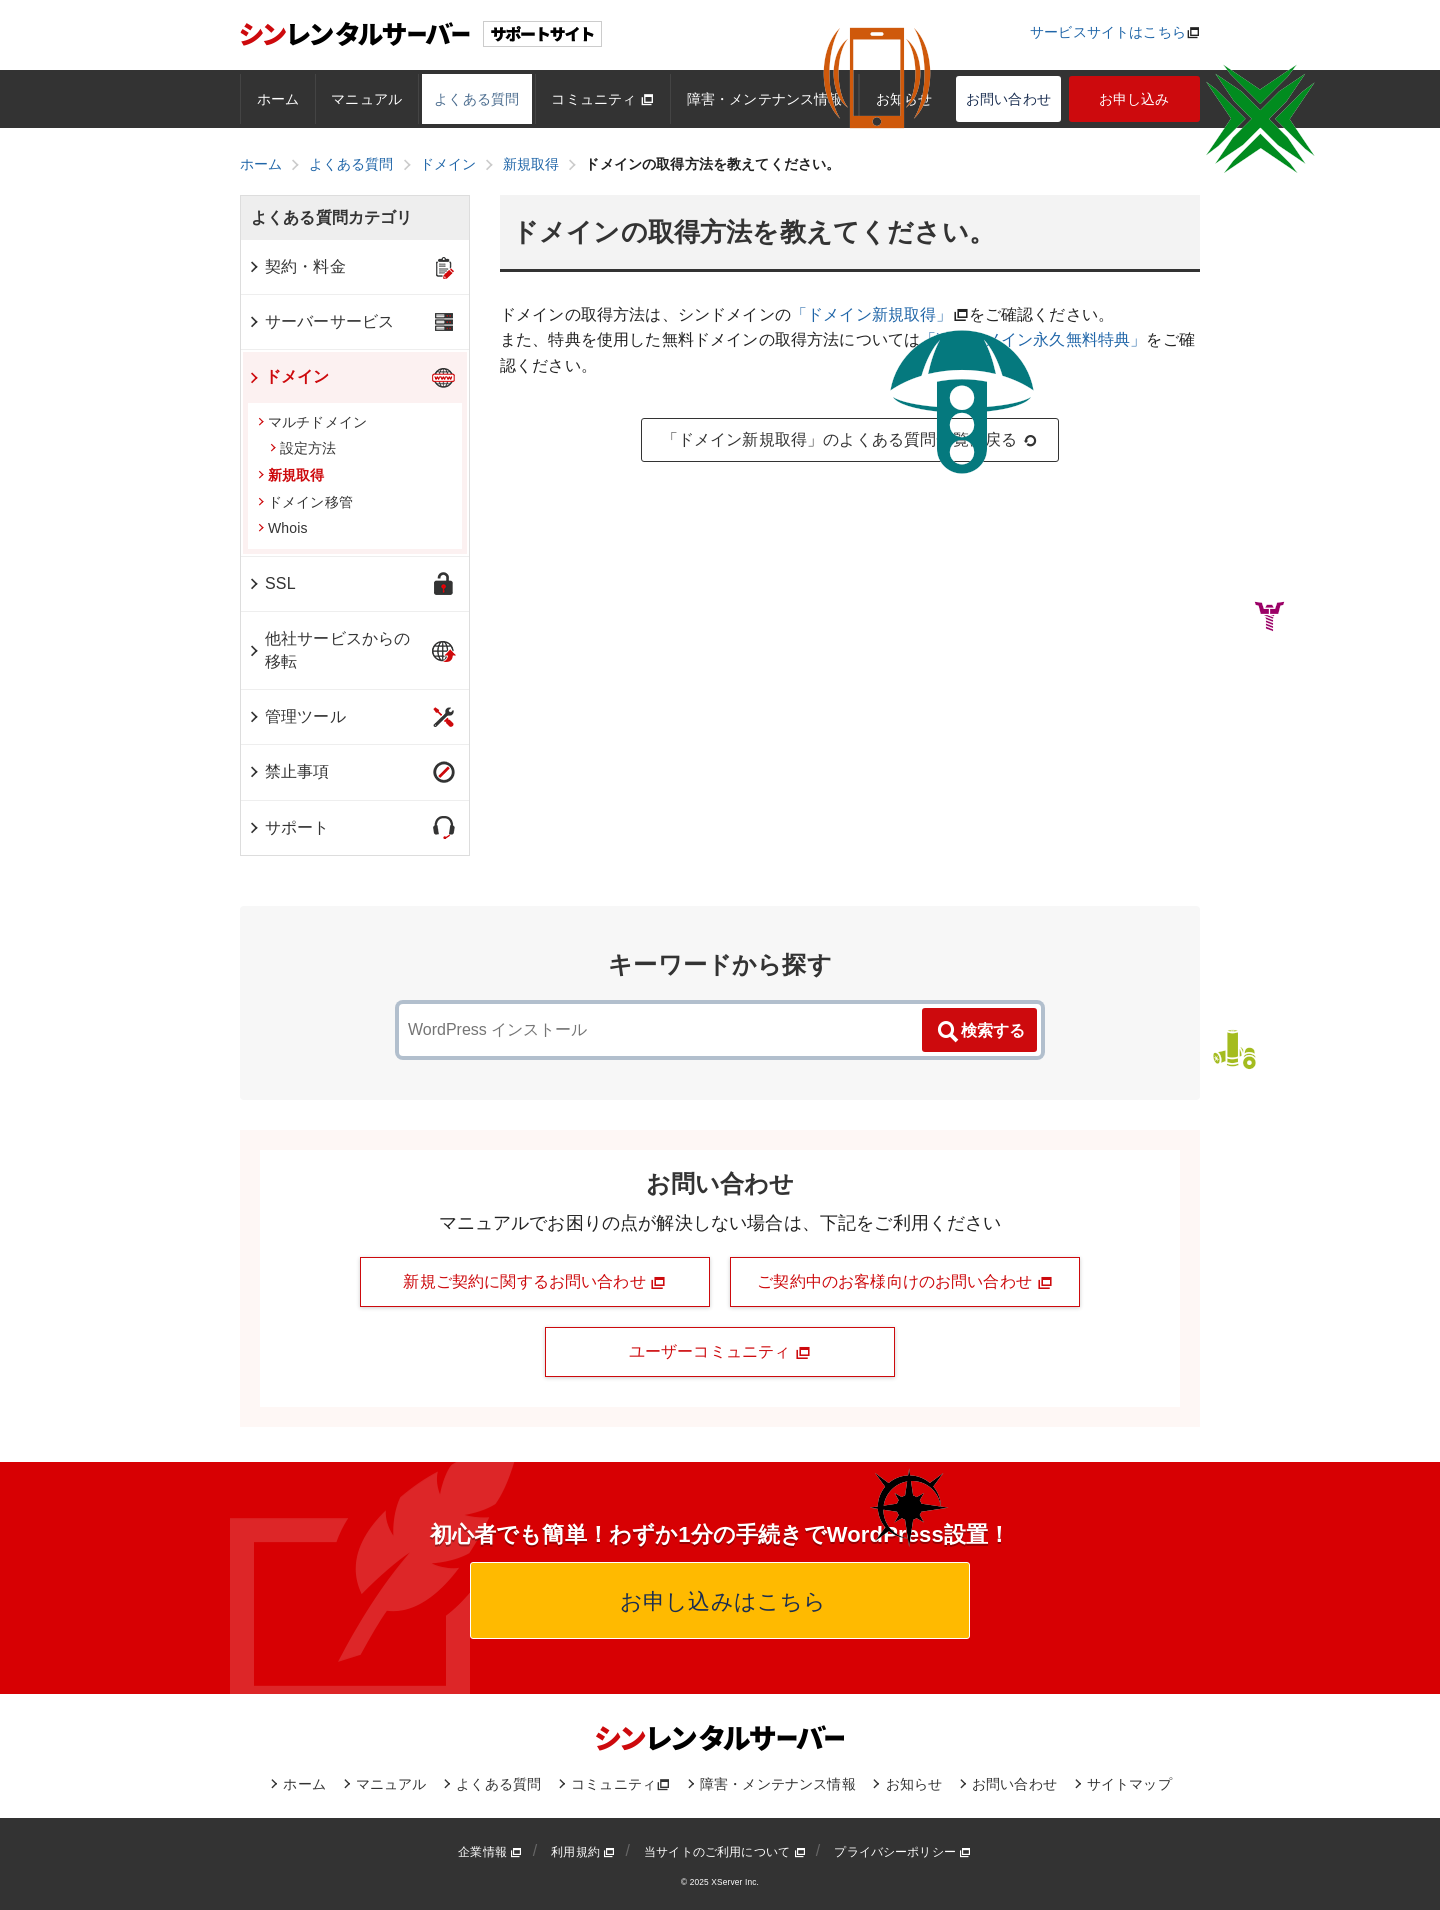 The width and height of the screenshot is (1440, 1910). I want to click on a decorative cross or star emblem for game UI, so click(1260, 119).